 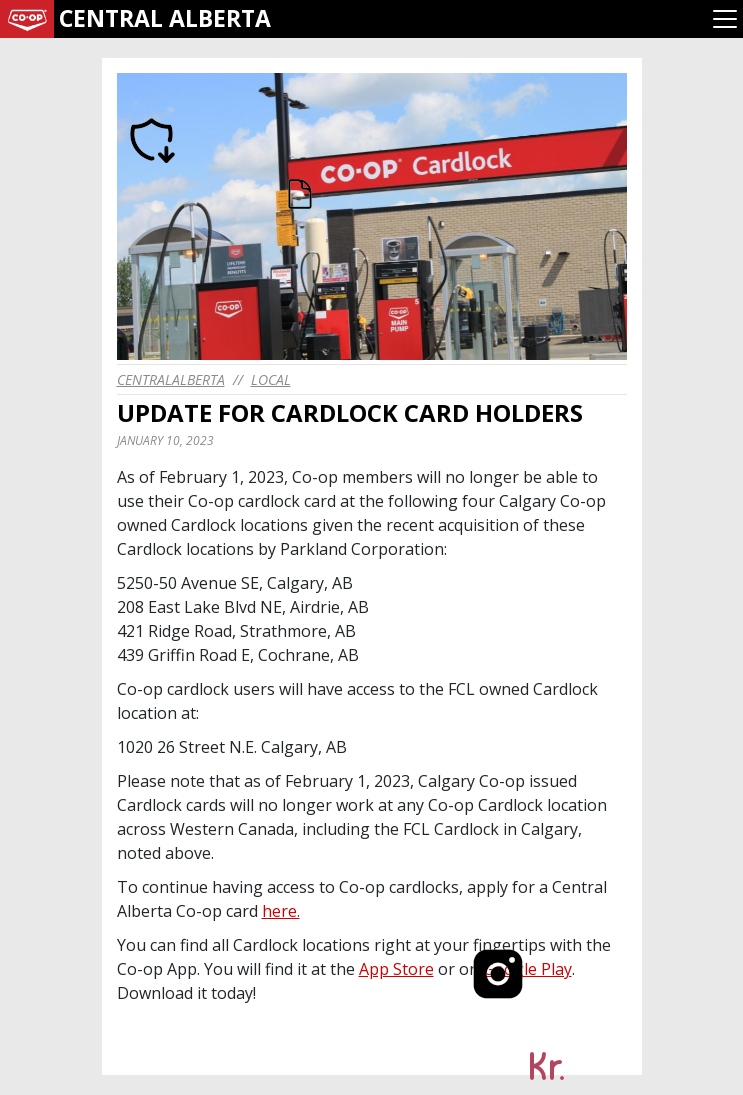 I want to click on open instagram app, so click(x=498, y=974).